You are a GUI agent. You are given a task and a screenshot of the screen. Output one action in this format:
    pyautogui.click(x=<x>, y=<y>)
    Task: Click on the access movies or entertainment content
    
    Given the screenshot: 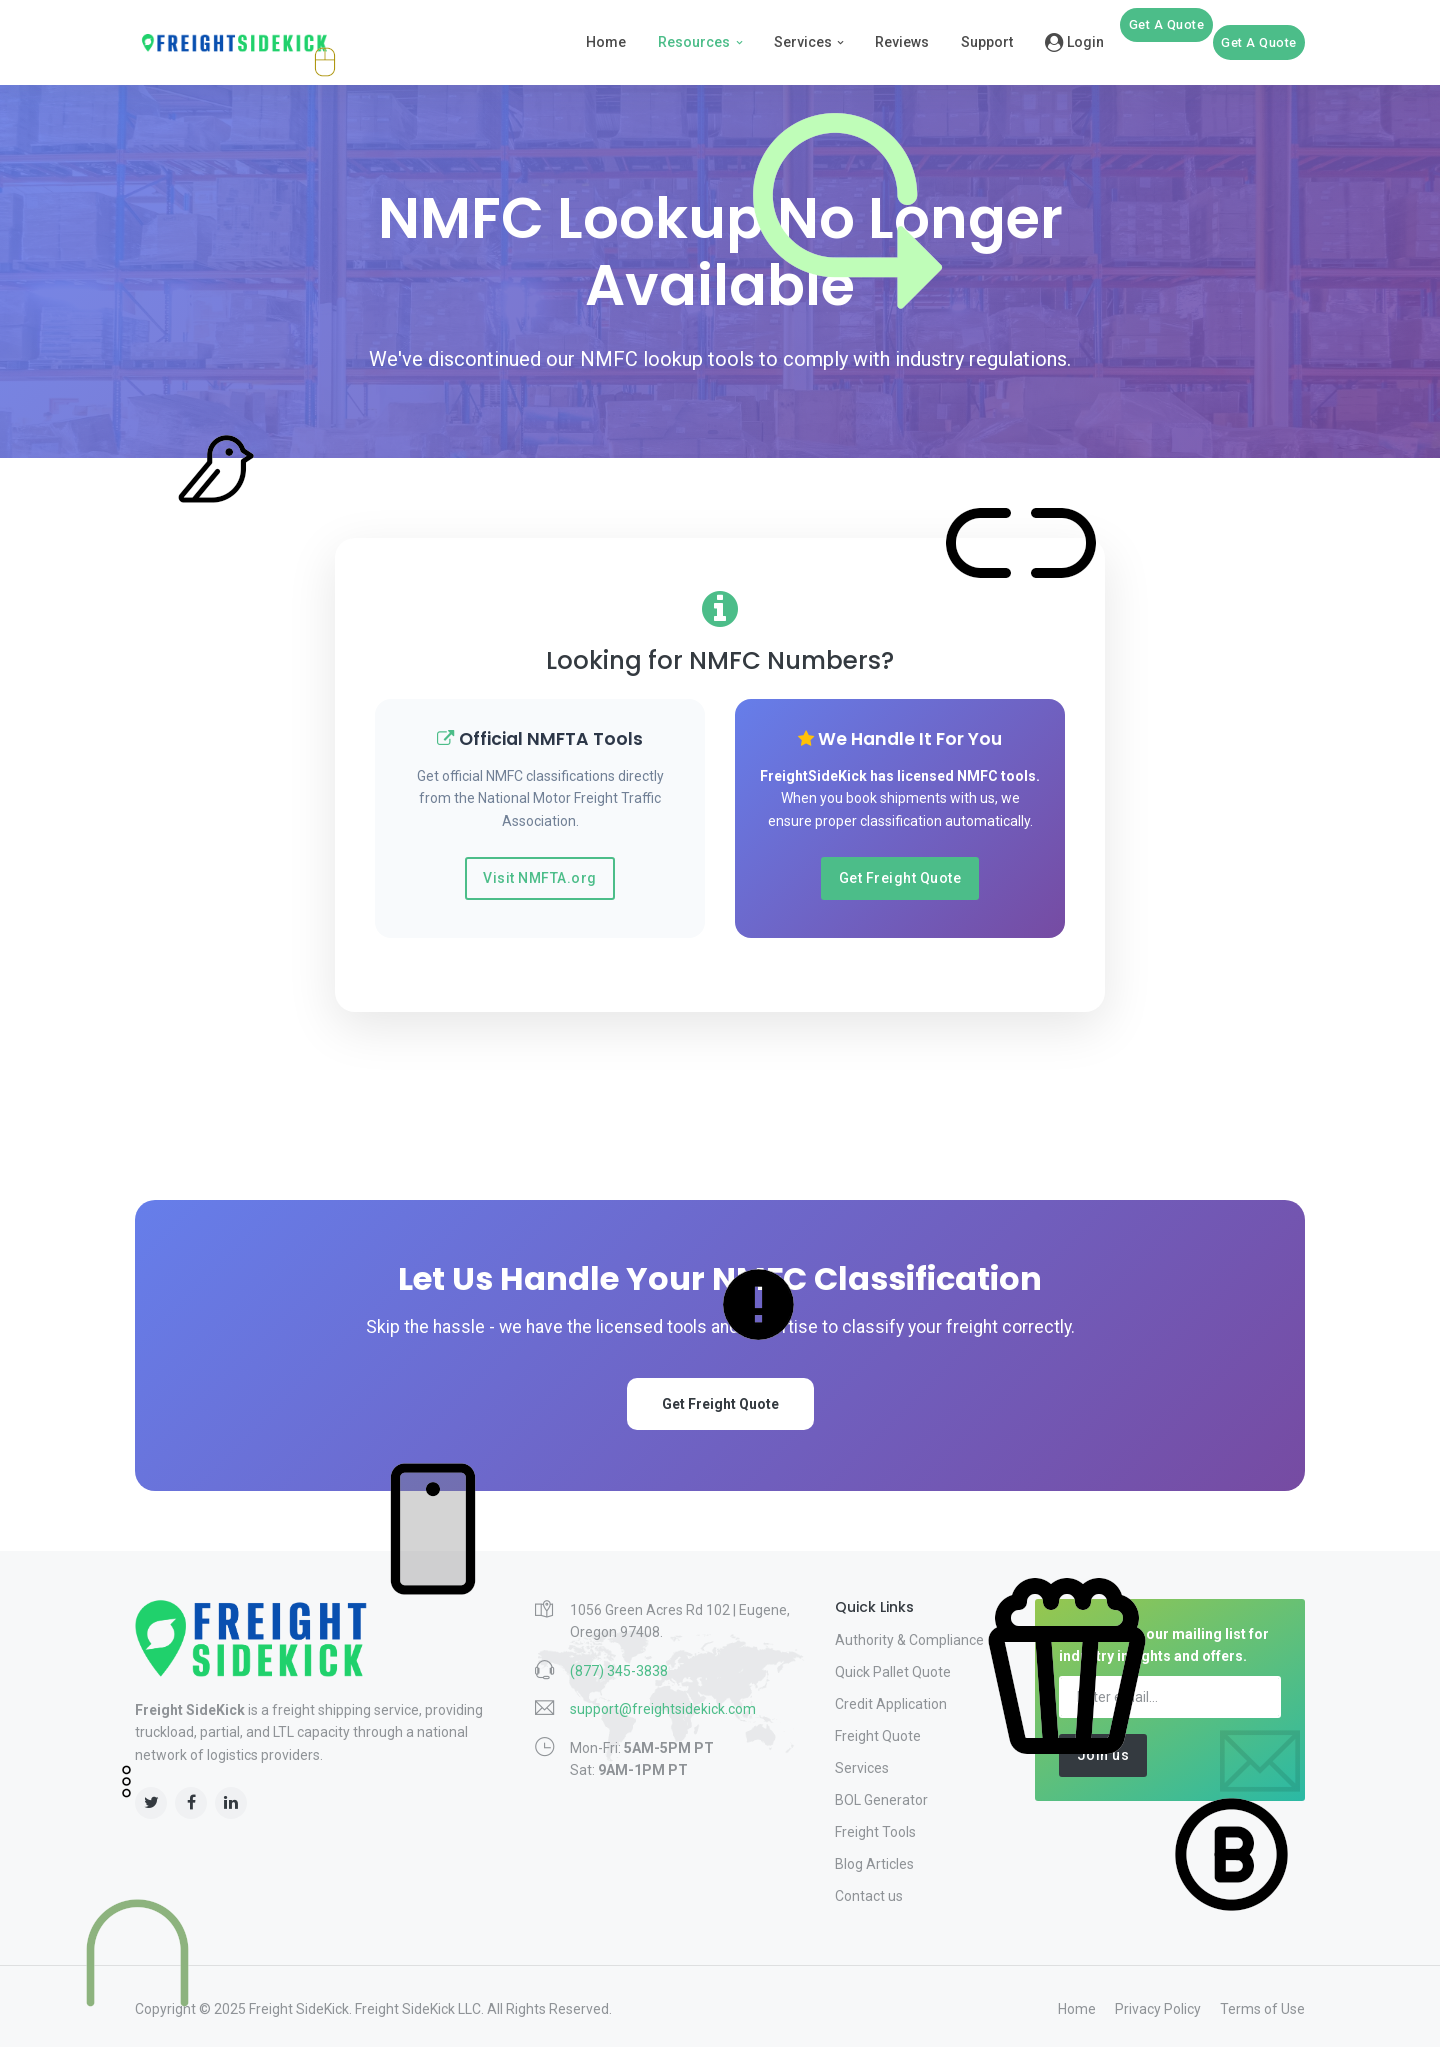 What is the action you would take?
    pyautogui.click(x=1067, y=1666)
    